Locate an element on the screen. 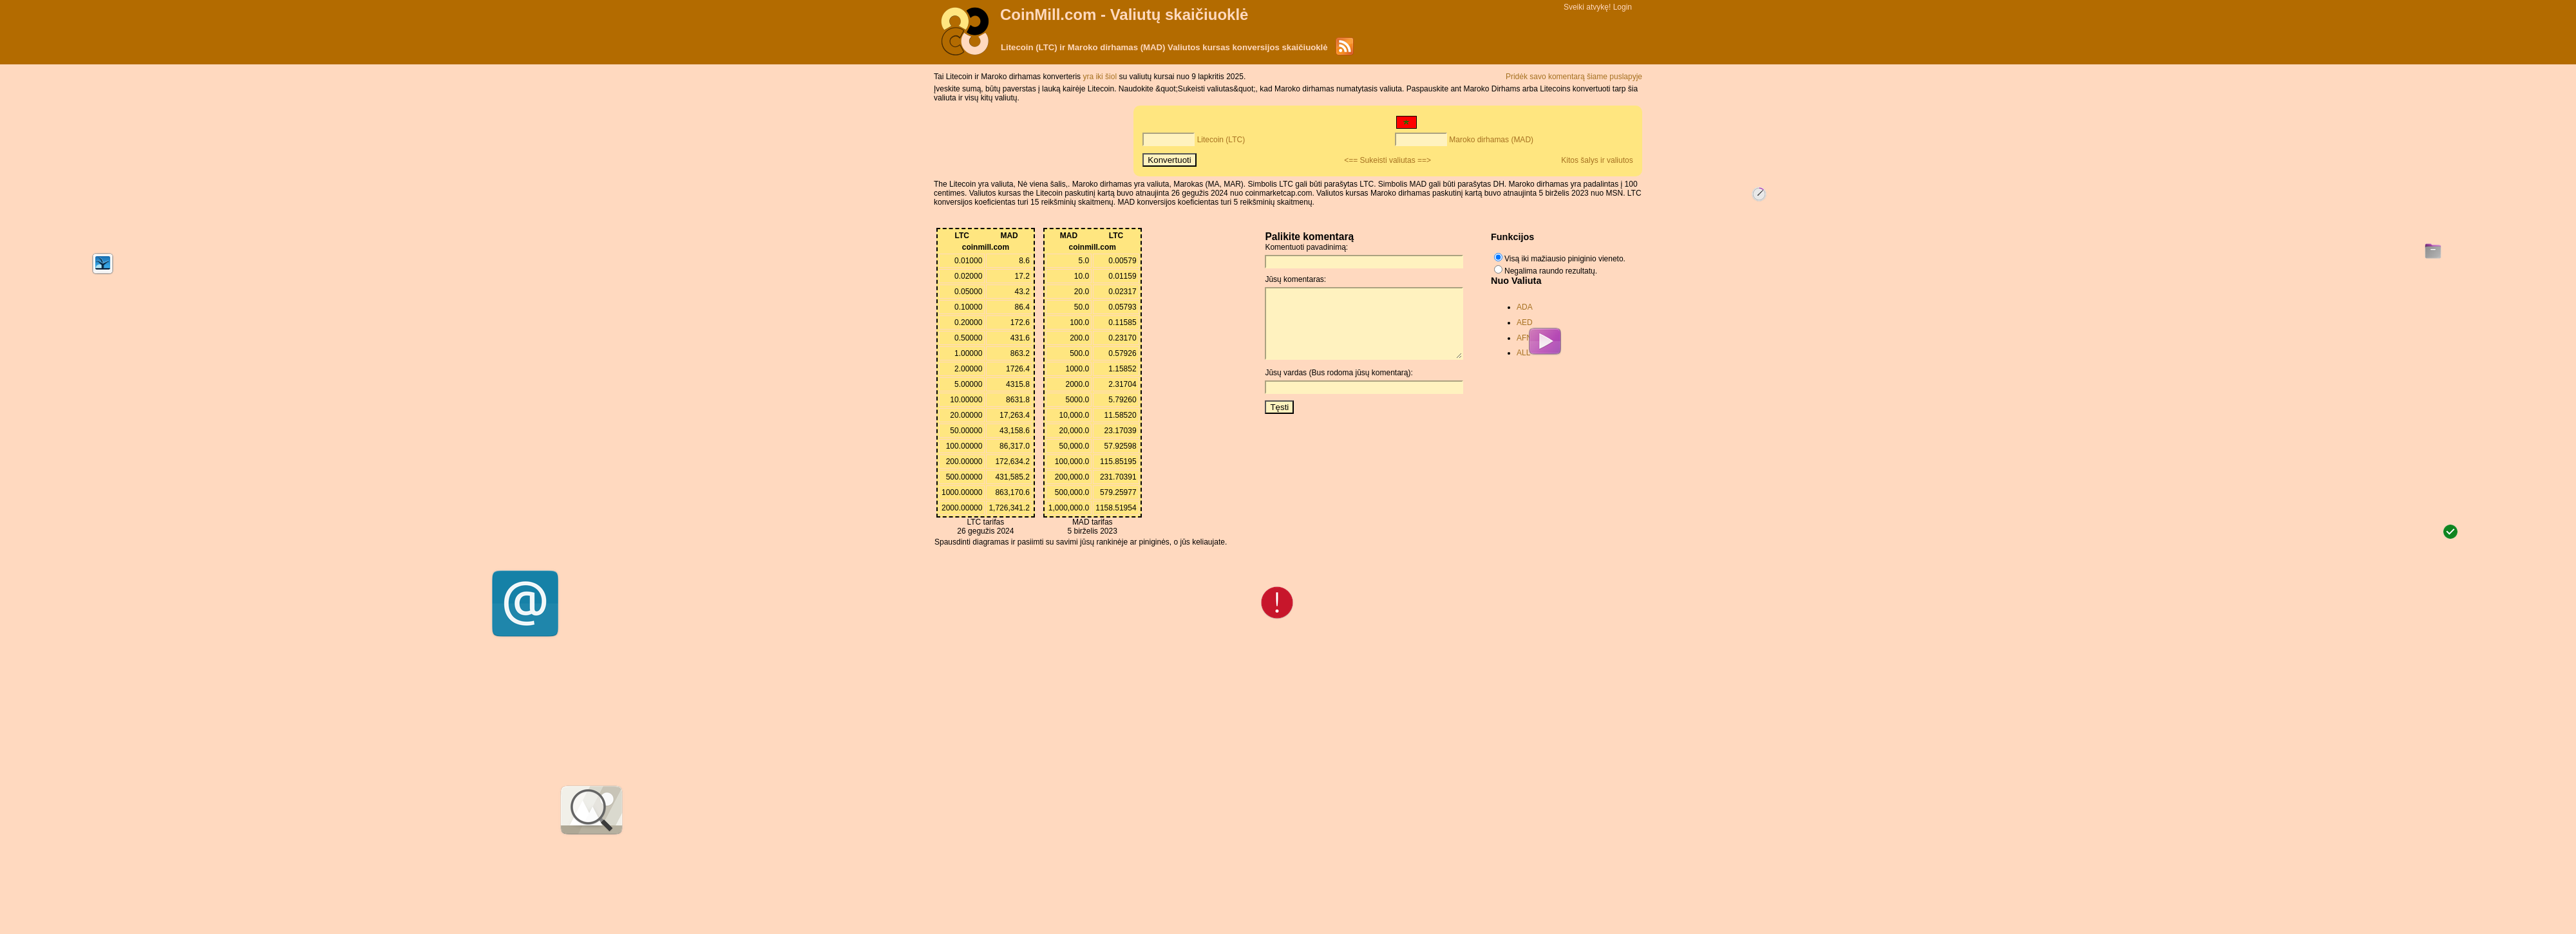 This screenshot has height=934, width=2576. open the file manager application is located at coordinates (2433, 251).